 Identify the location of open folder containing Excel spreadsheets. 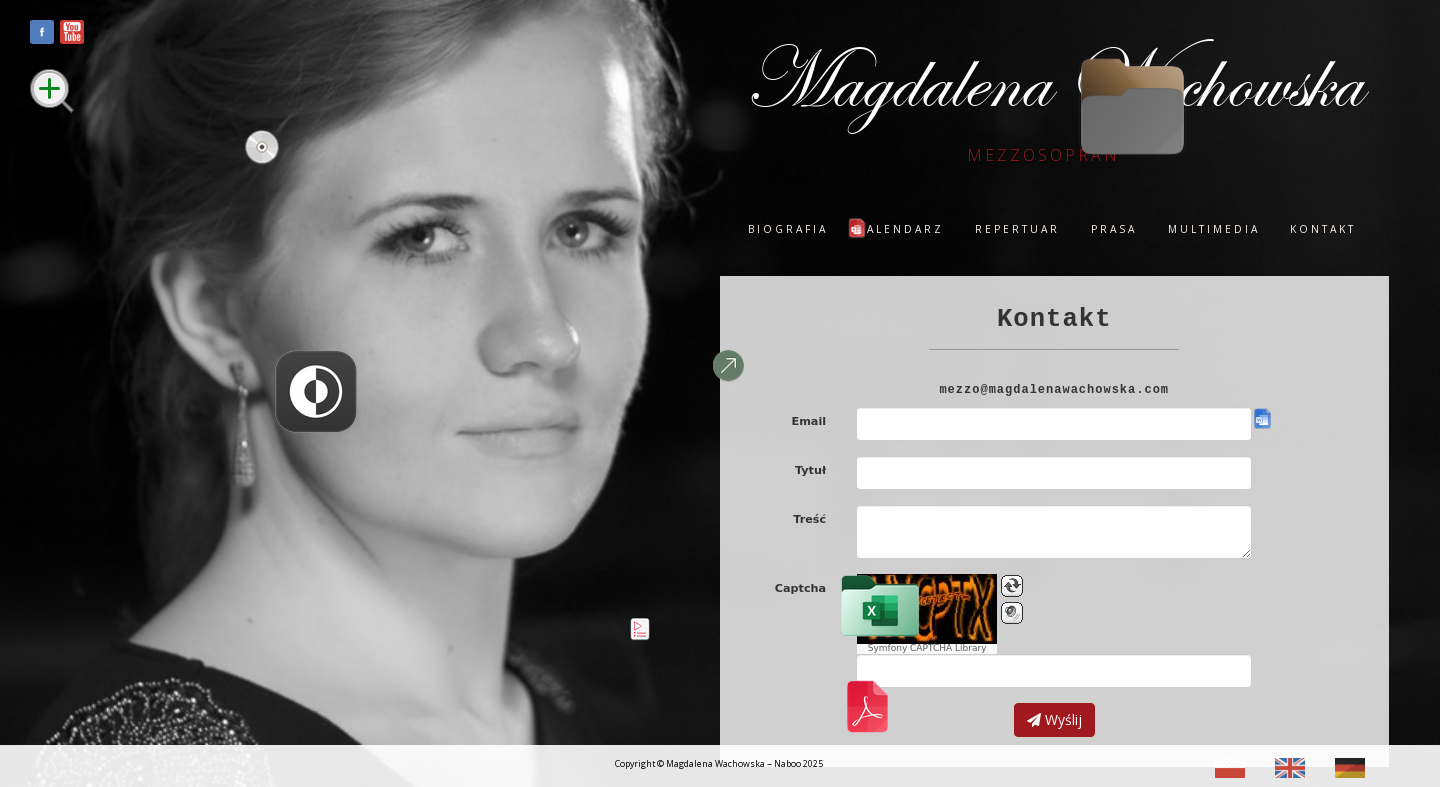
(880, 608).